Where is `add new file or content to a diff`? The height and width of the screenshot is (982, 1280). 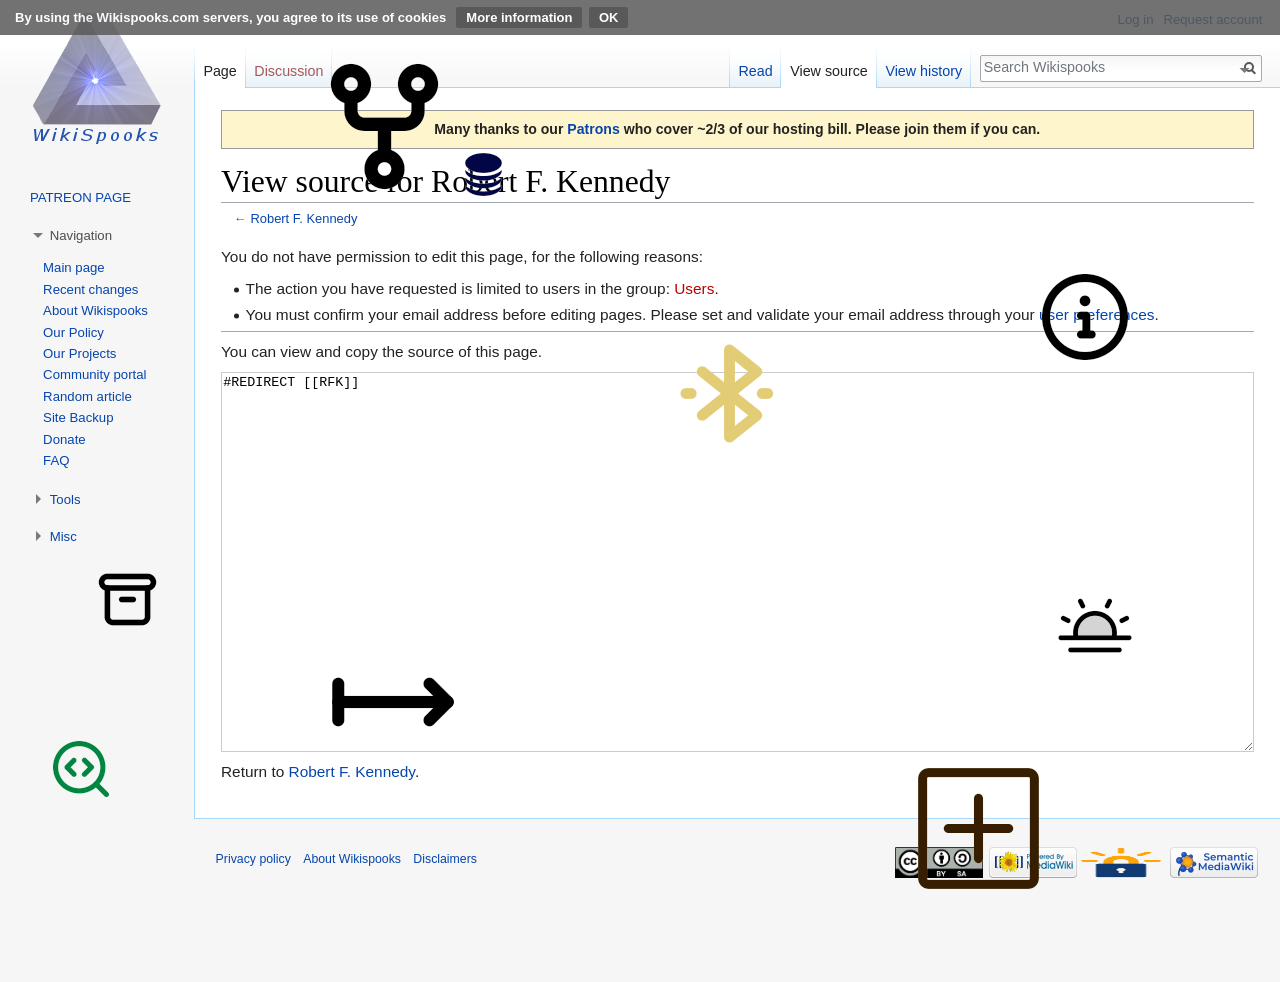 add new file or content to a diff is located at coordinates (978, 828).